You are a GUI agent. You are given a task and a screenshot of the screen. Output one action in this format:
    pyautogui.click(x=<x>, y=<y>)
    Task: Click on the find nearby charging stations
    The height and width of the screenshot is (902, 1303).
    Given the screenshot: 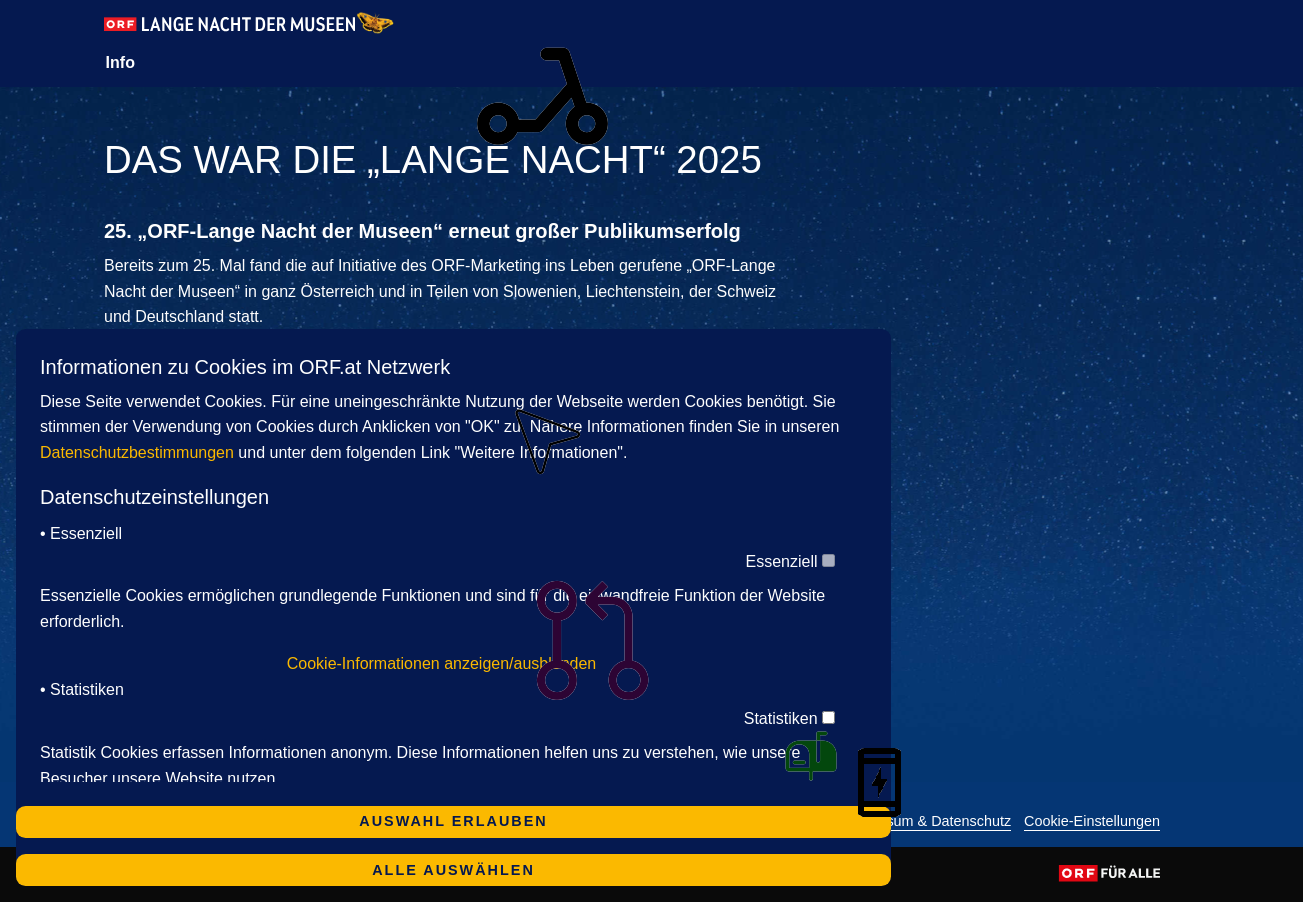 What is the action you would take?
    pyautogui.click(x=879, y=782)
    